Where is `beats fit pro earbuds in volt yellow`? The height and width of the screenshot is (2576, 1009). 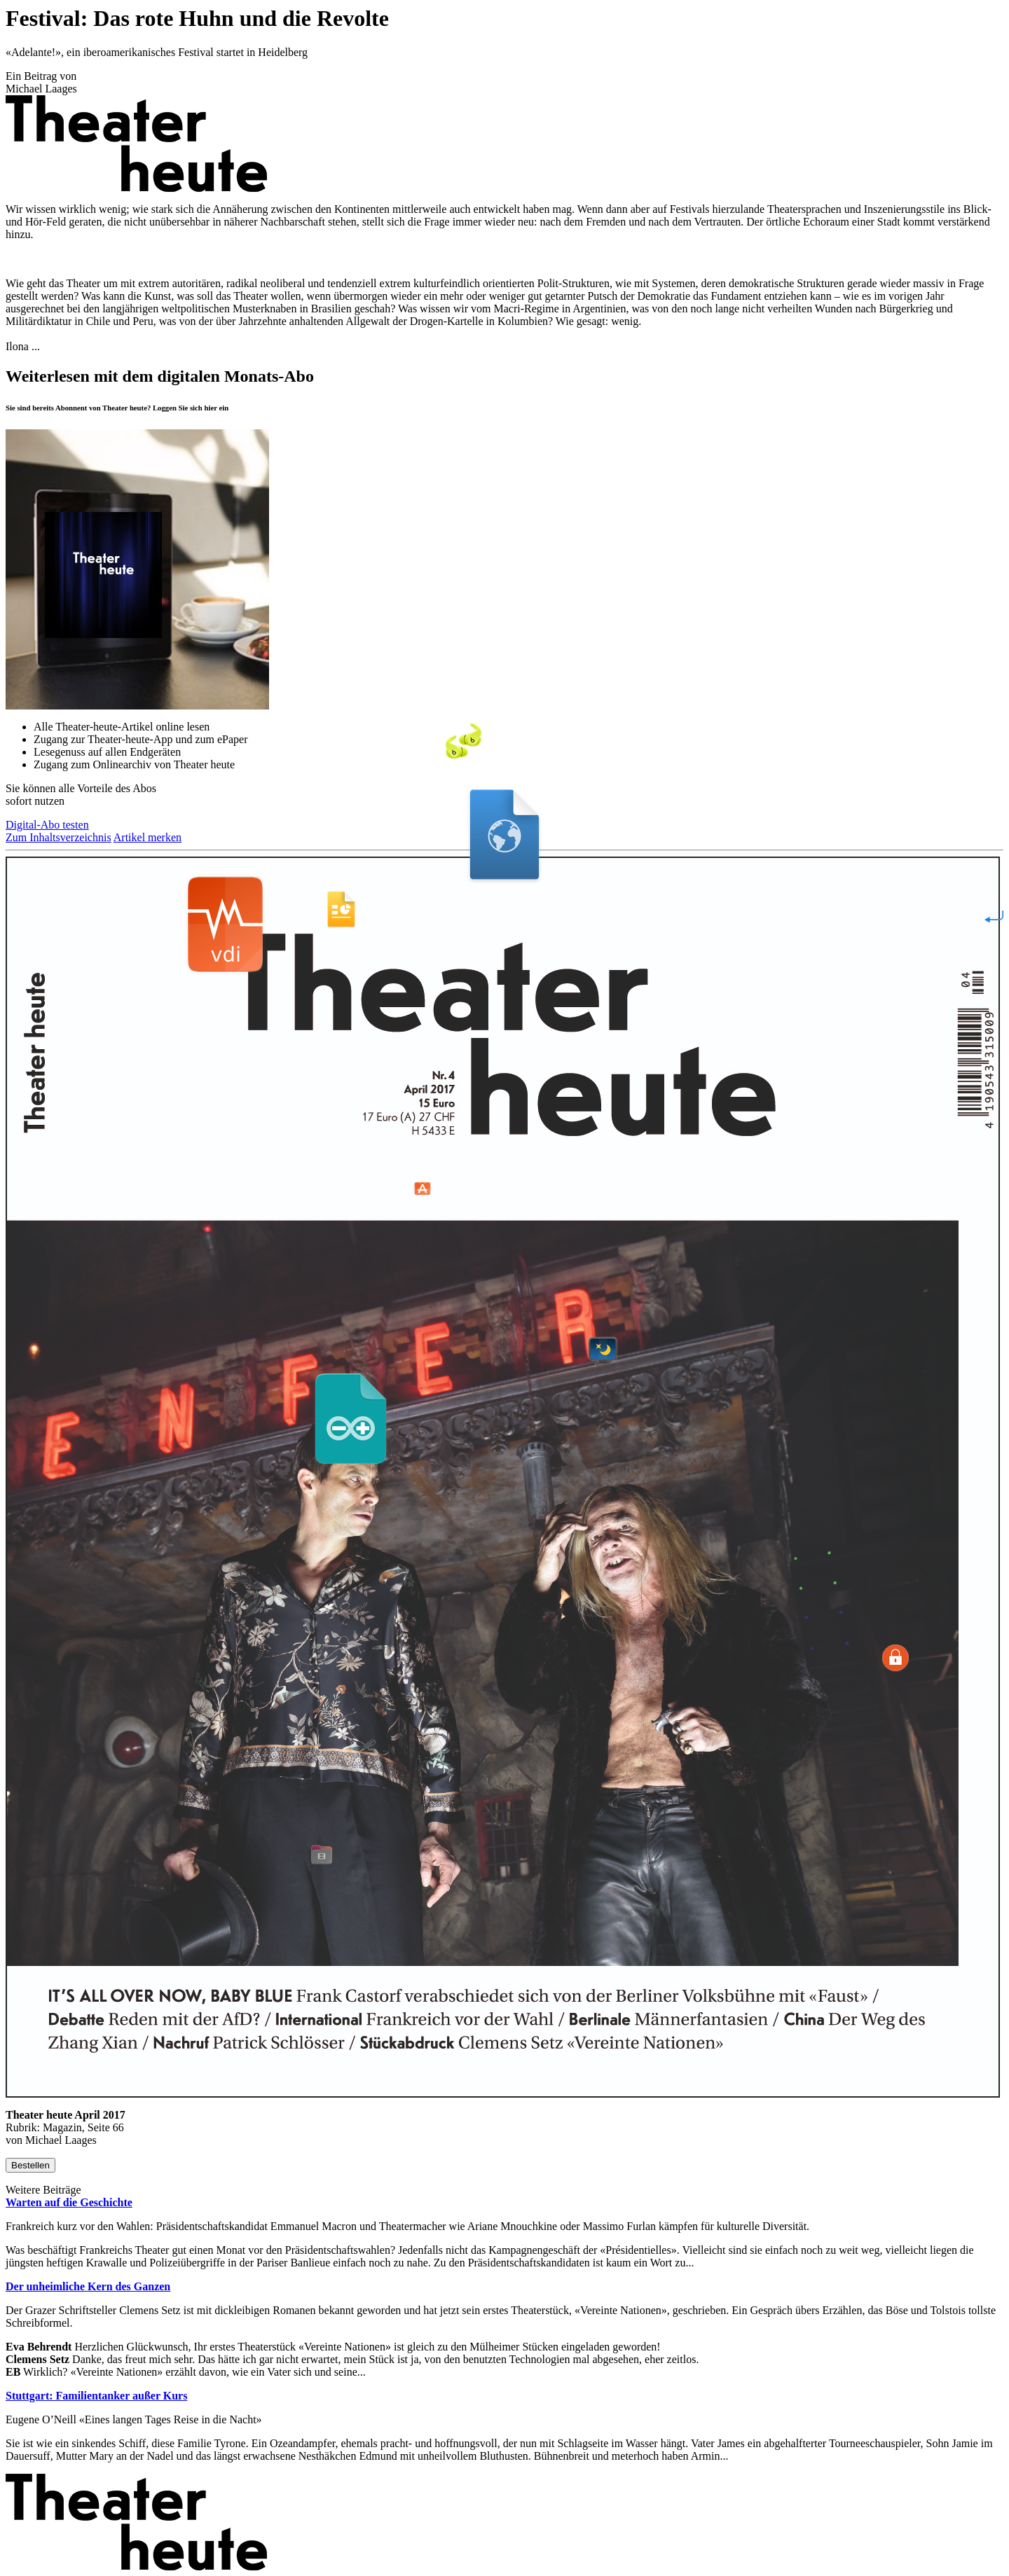 beats fit pro earbuds in volt yellow is located at coordinates (463, 741).